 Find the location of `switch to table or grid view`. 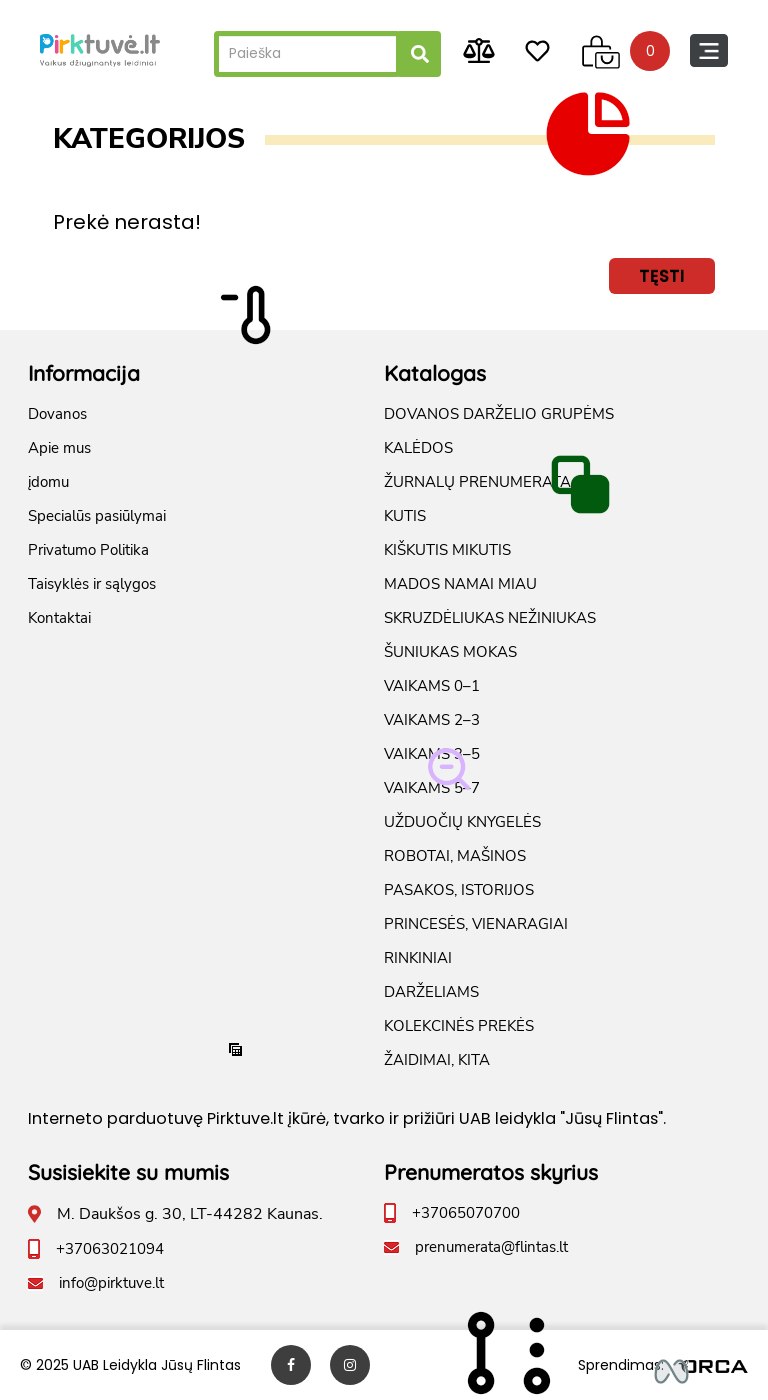

switch to table or grid view is located at coordinates (235, 1049).